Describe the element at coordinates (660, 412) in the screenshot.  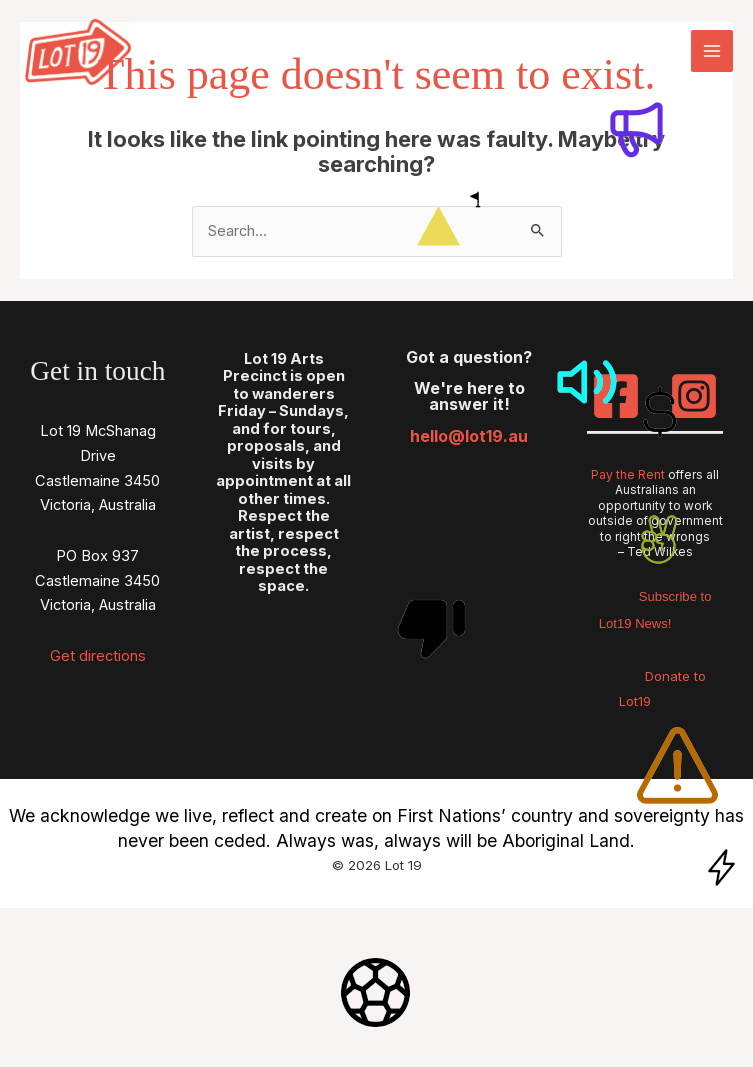
I see `view pricing or payment options` at that location.